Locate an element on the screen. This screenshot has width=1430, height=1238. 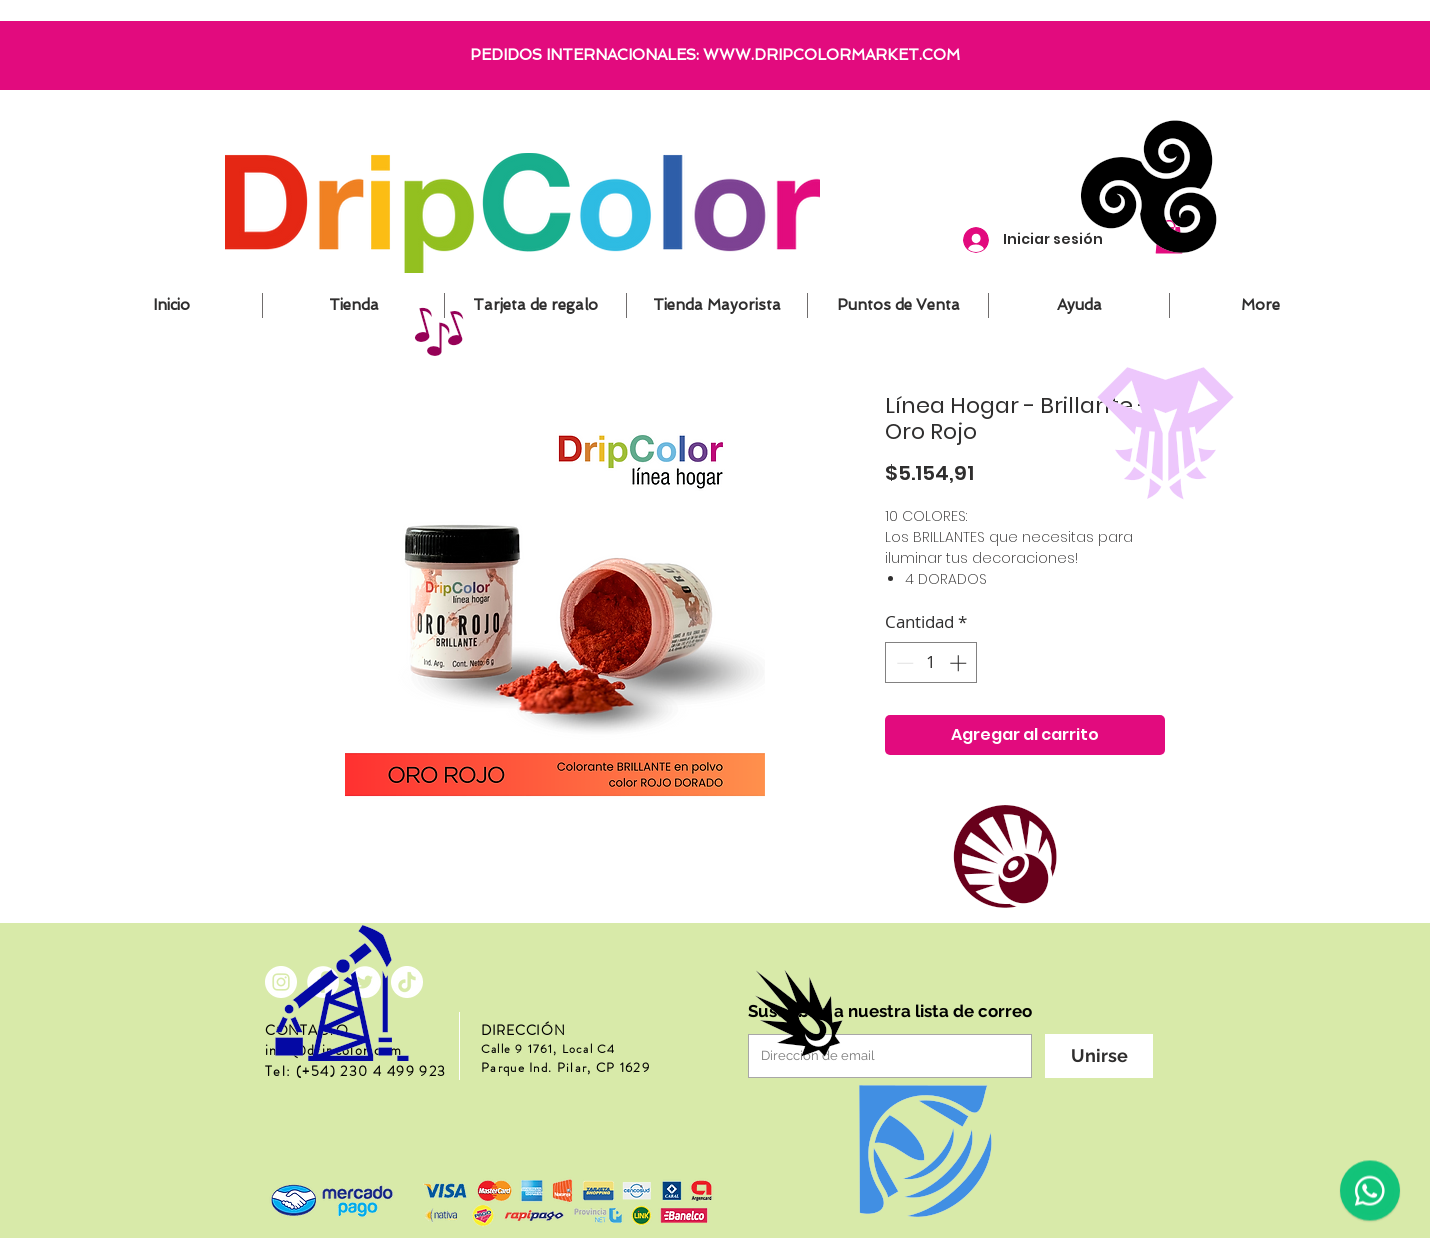
activate voice command or shout ability is located at coordinates (925, 1151).